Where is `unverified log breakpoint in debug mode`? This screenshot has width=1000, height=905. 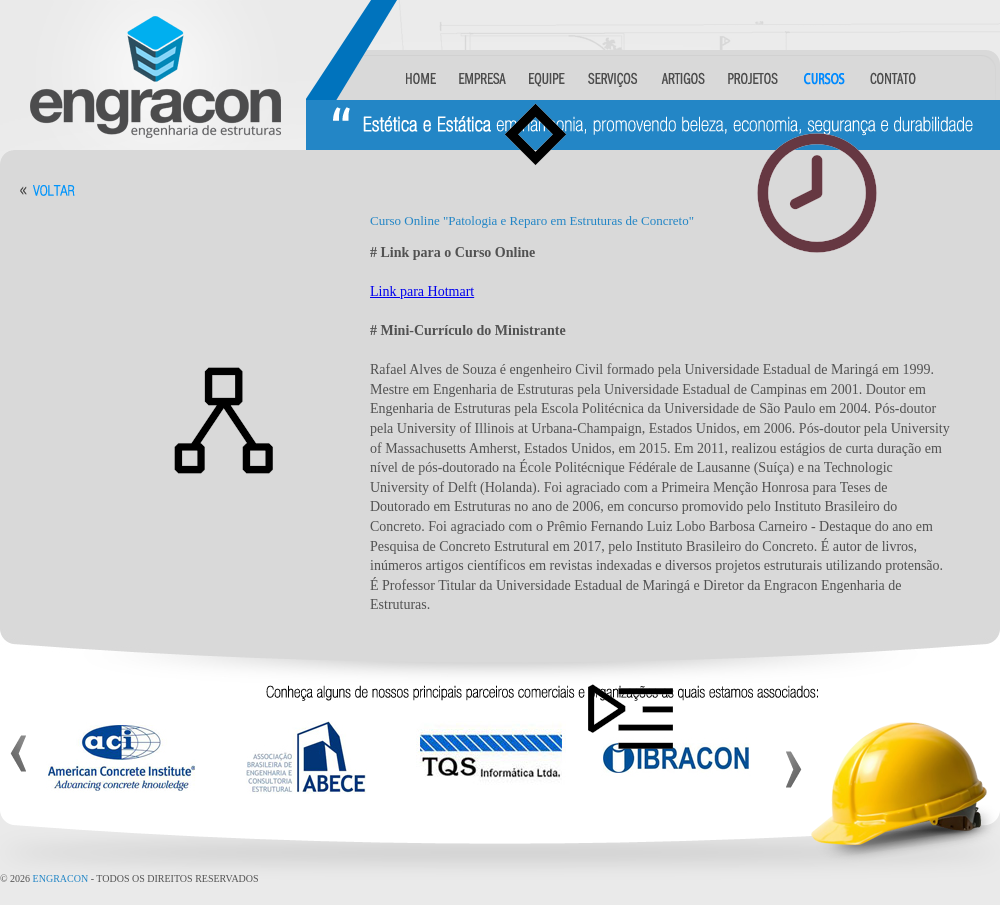 unverified log breakpoint in debug mode is located at coordinates (535, 134).